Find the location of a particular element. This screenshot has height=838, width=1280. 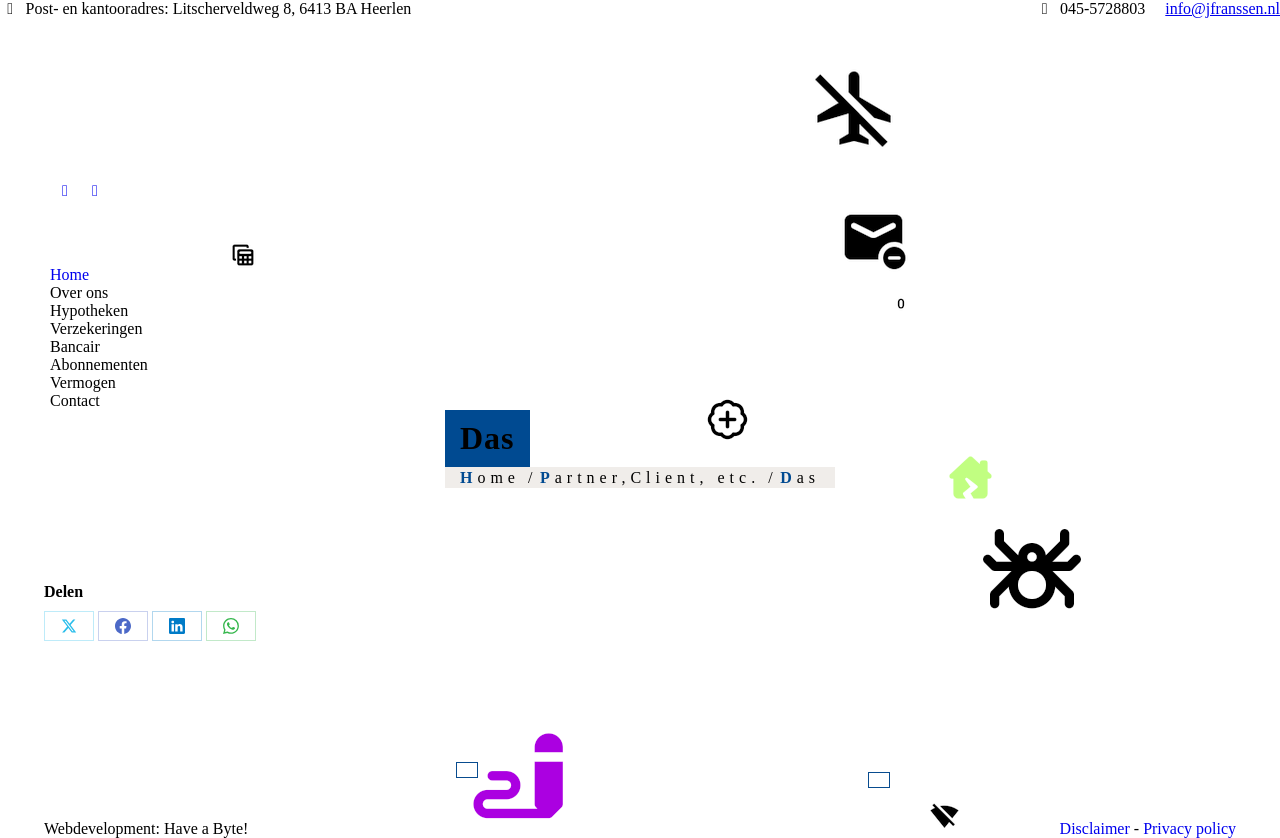

unsubscribe from email notifications is located at coordinates (873, 243).